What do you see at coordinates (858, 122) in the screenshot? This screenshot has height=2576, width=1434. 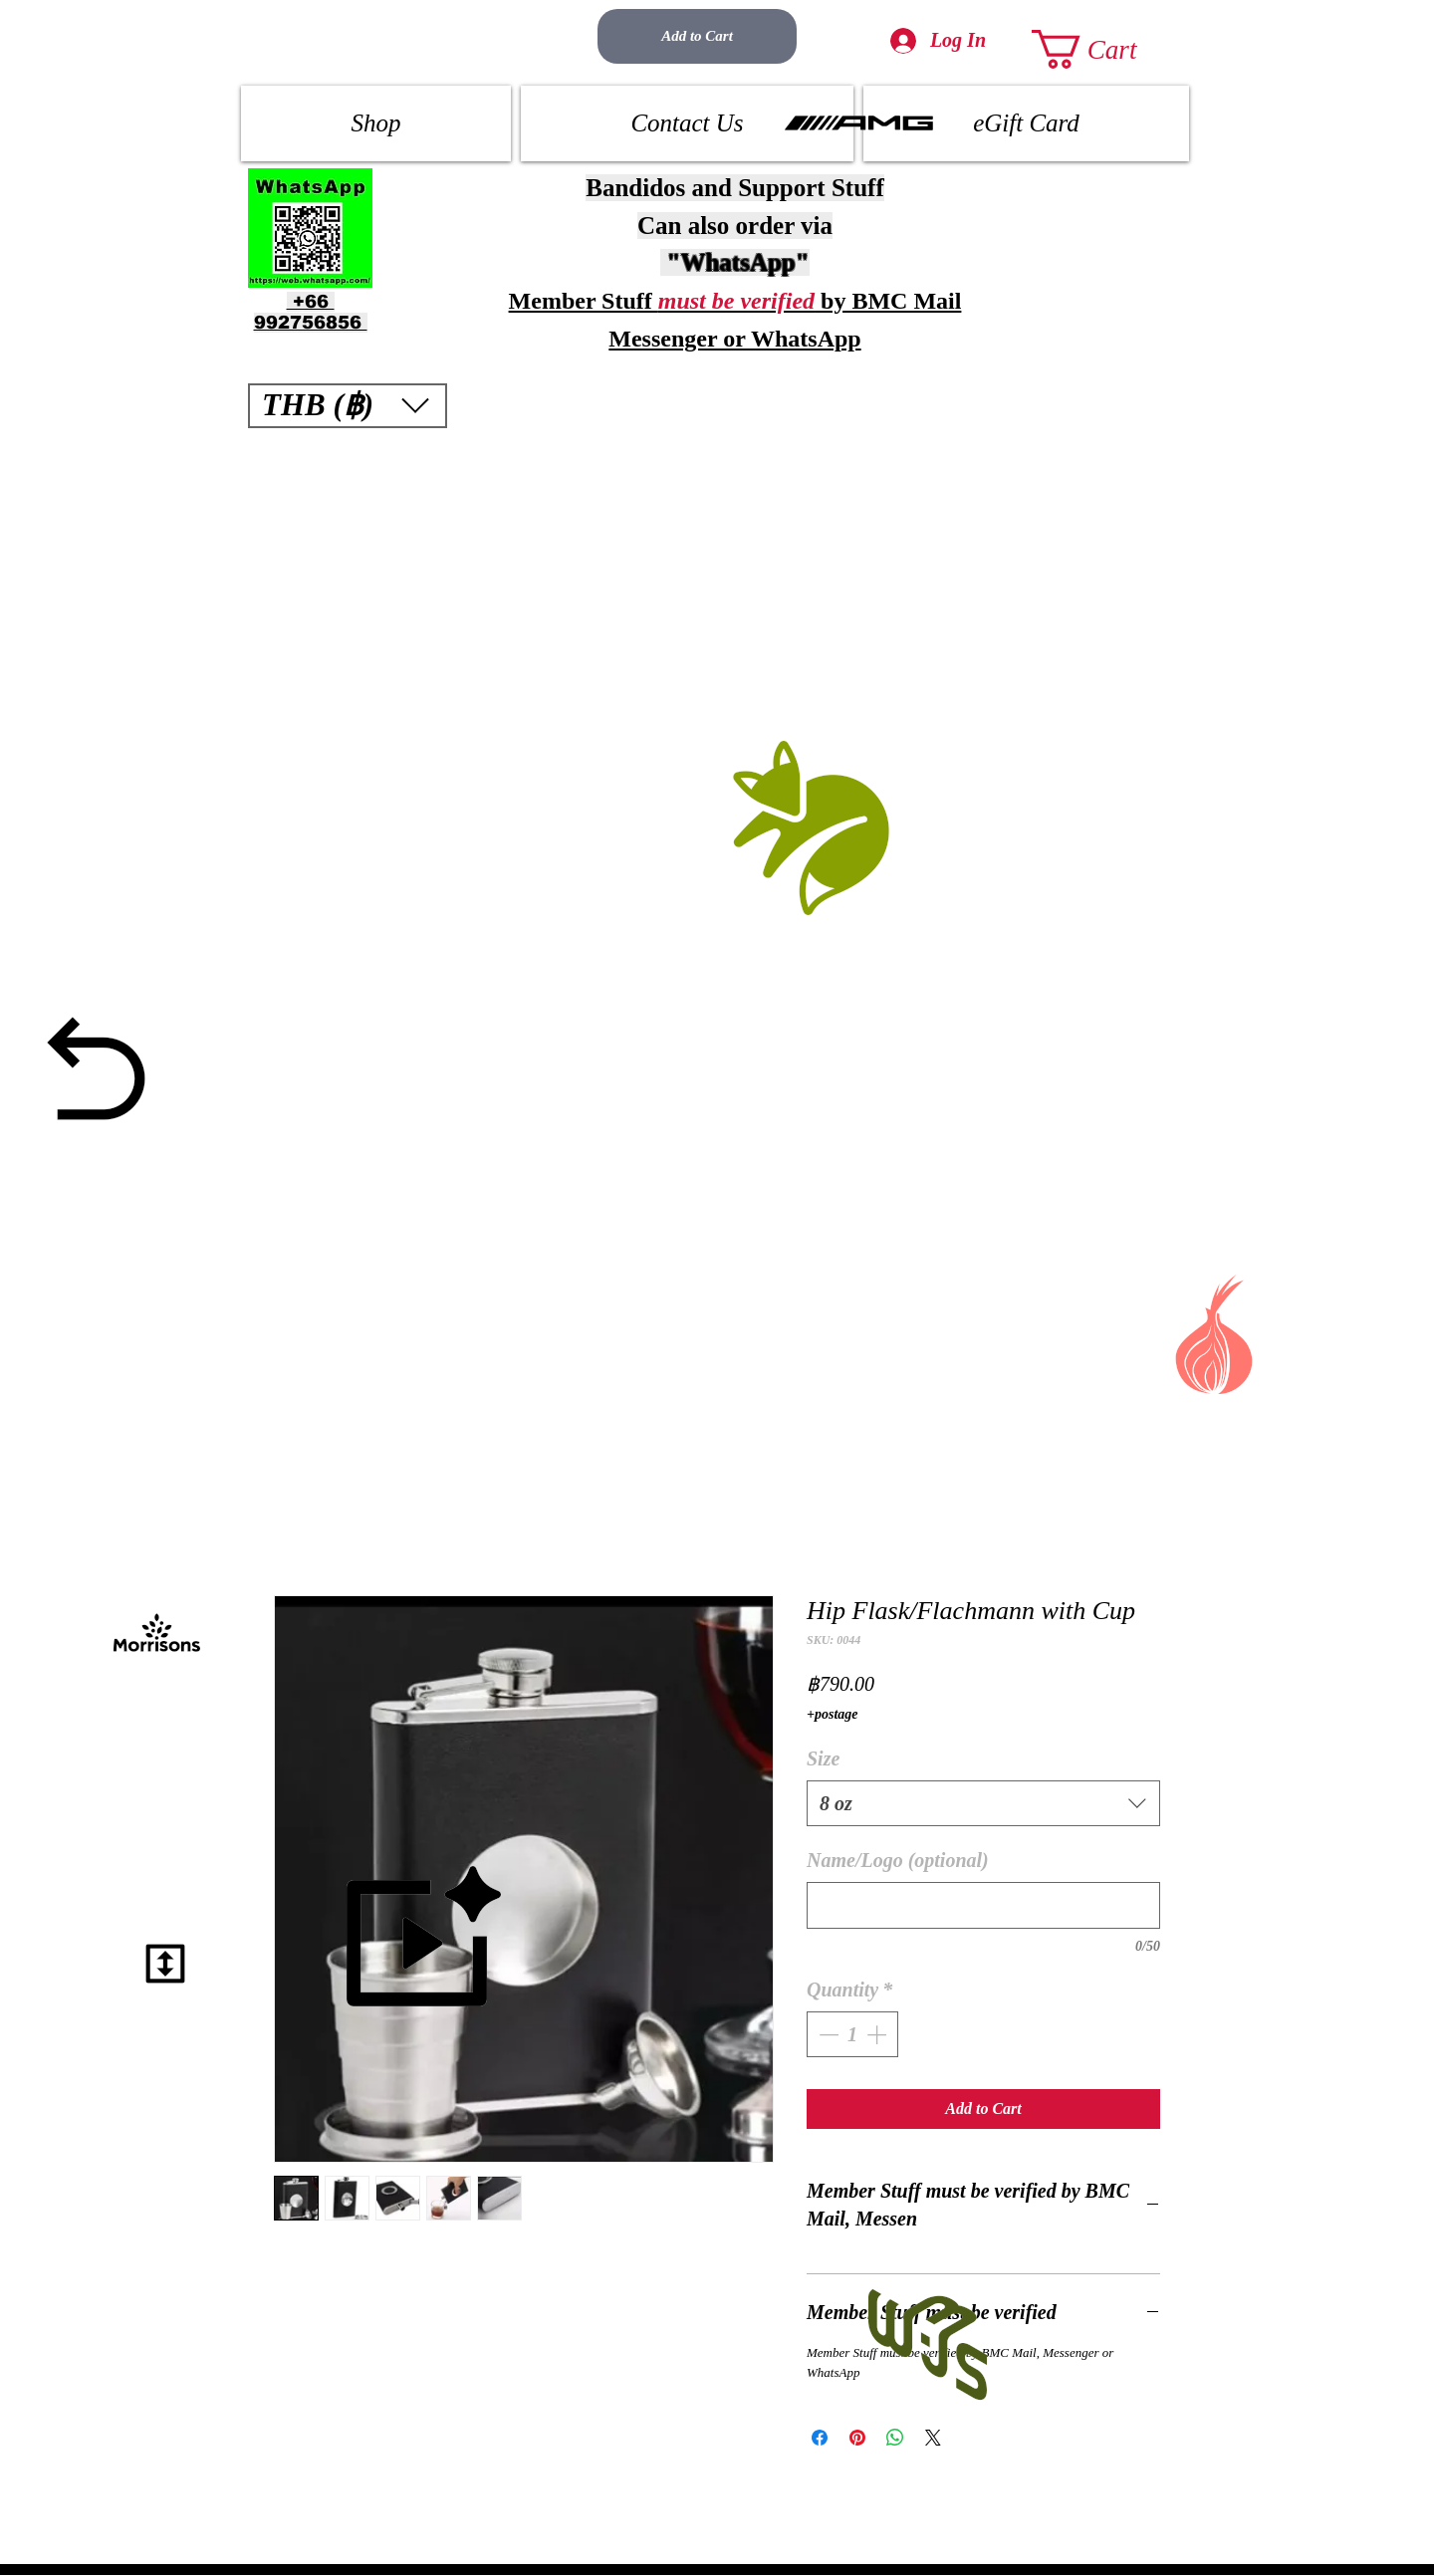 I see `mercedes-amg brand logo` at bounding box center [858, 122].